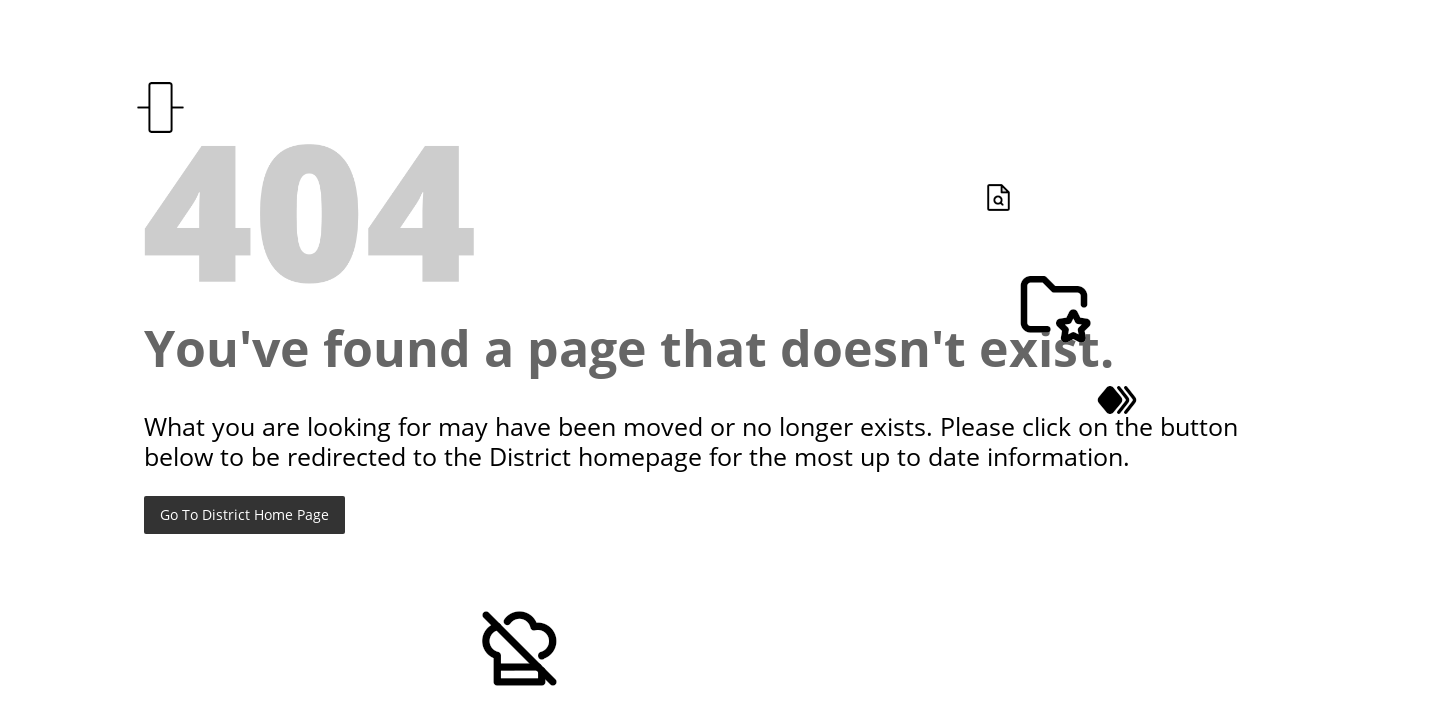 The height and width of the screenshot is (720, 1440). I want to click on access animation keyframes, so click(1117, 400).